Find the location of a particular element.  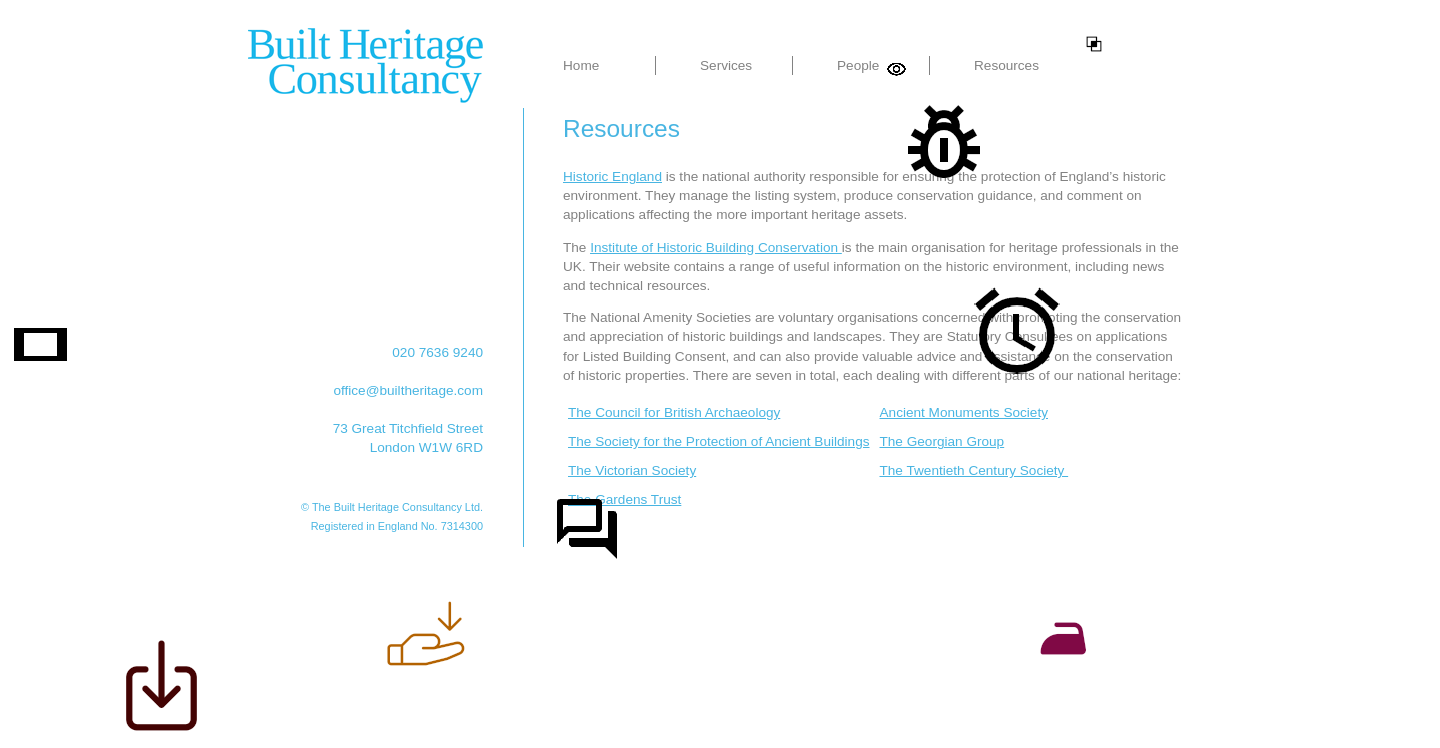

toggle visibility of an item is located at coordinates (896, 69).